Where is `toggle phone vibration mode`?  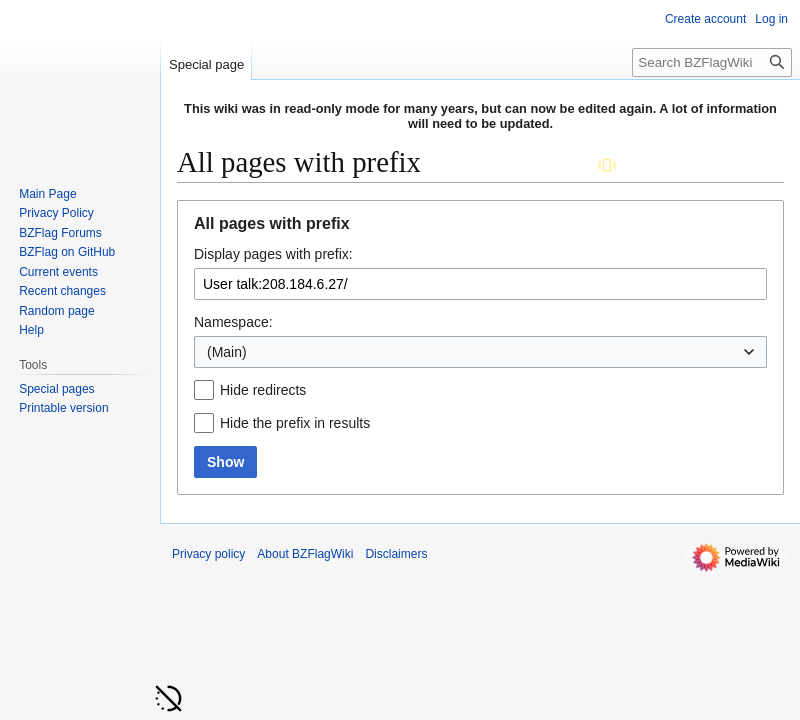 toggle phone vibration mode is located at coordinates (607, 165).